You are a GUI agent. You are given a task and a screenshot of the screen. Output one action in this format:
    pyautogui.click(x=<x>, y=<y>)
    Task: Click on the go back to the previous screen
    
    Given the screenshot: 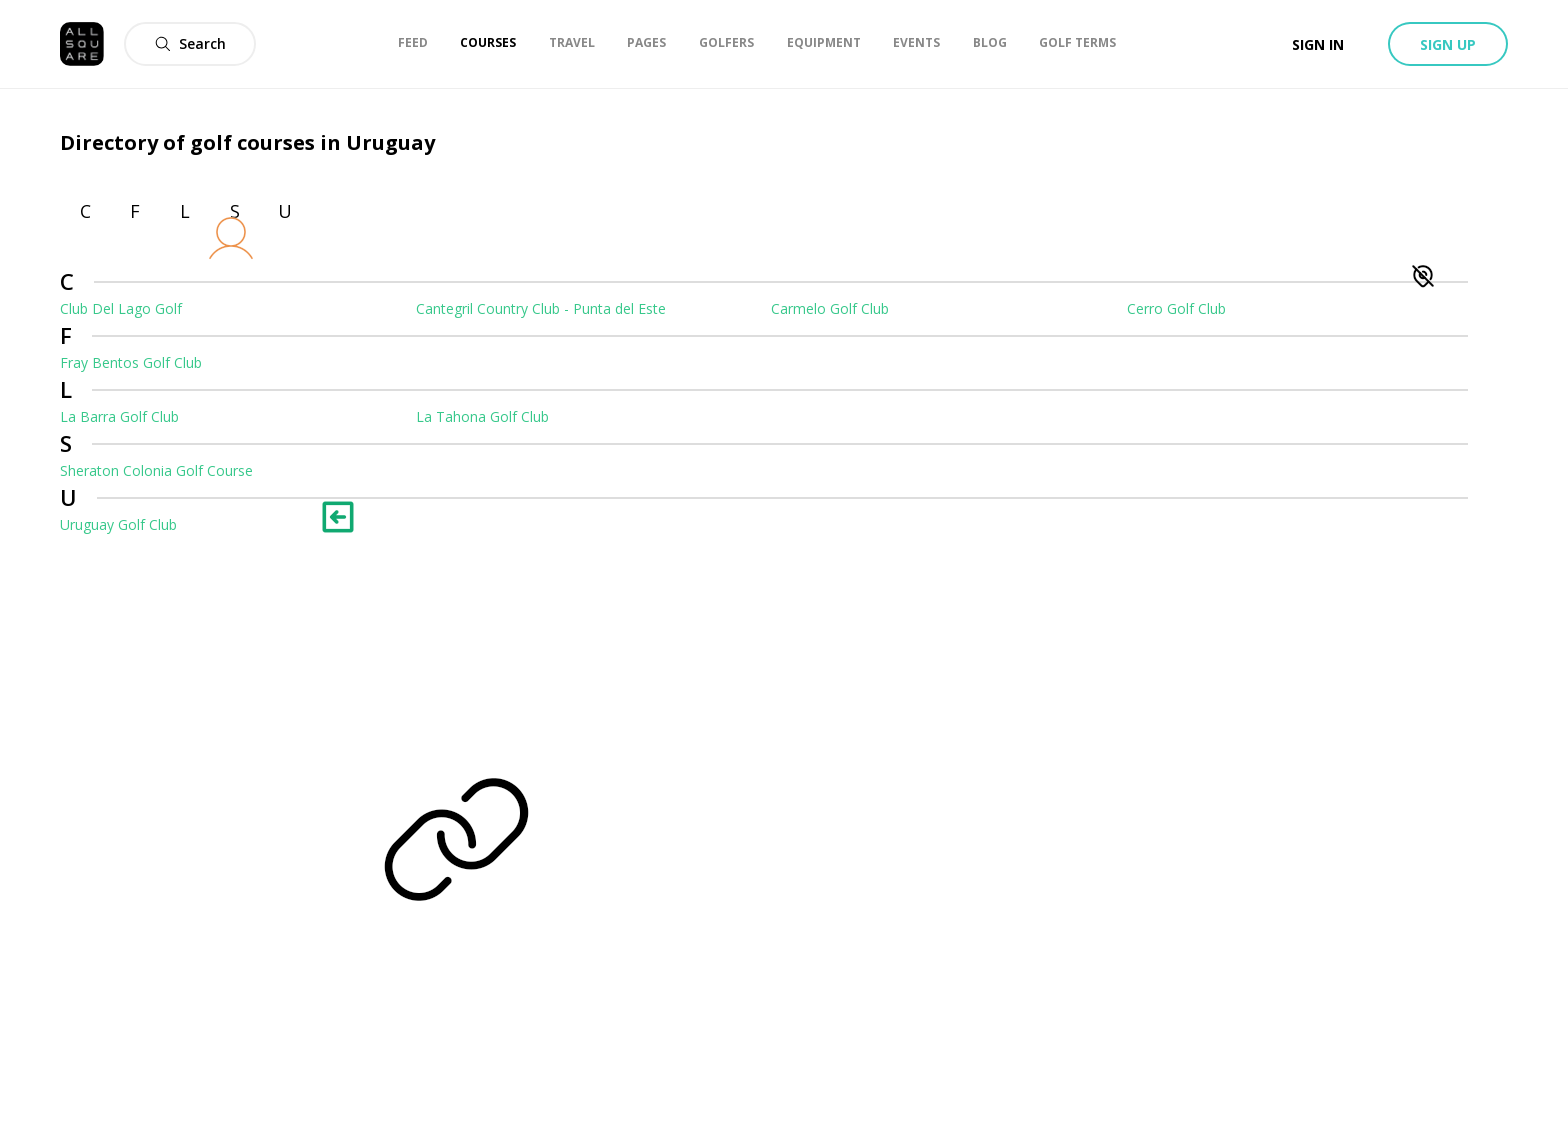 What is the action you would take?
    pyautogui.click(x=338, y=517)
    